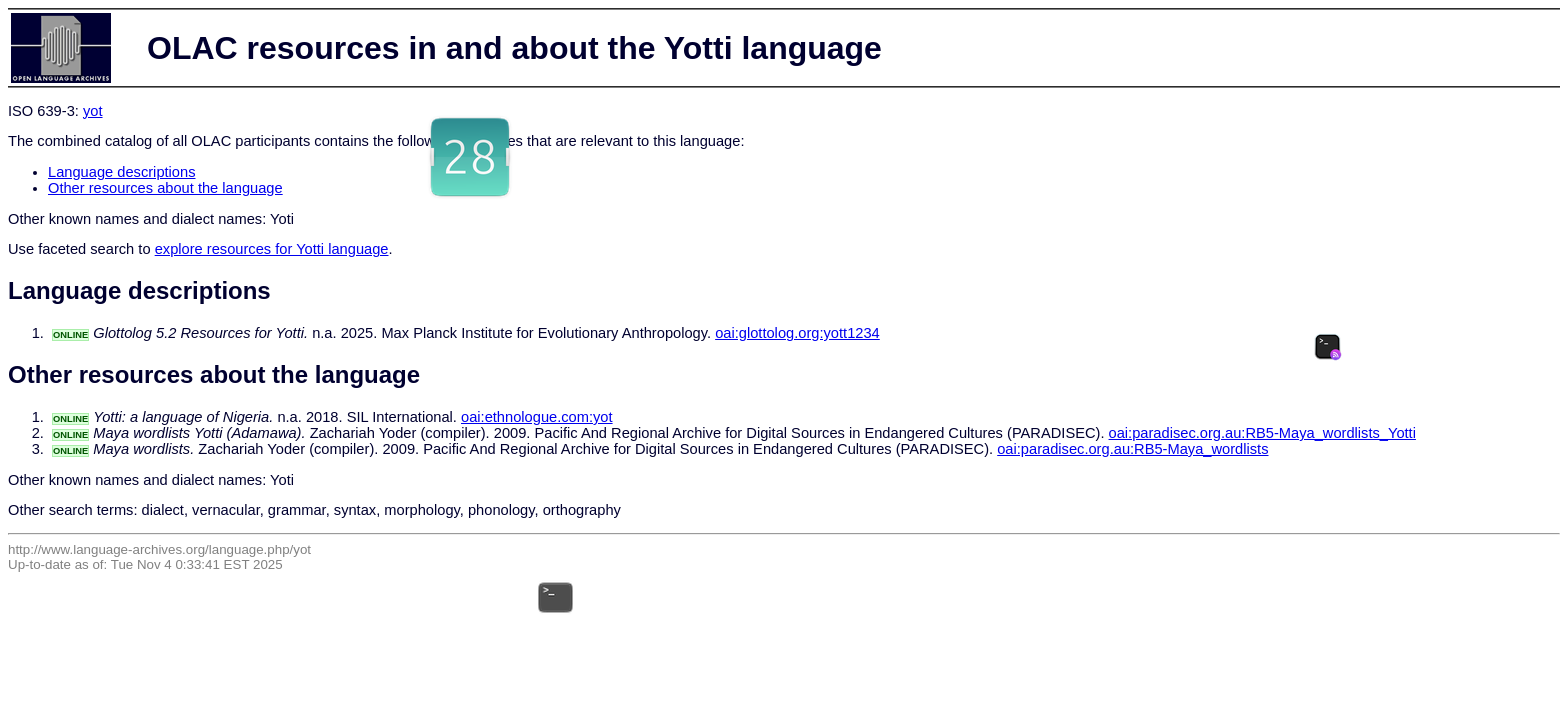 The height and width of the screenshot is (720, 1568). I want to click on open the terminal application, so click(555, 597).